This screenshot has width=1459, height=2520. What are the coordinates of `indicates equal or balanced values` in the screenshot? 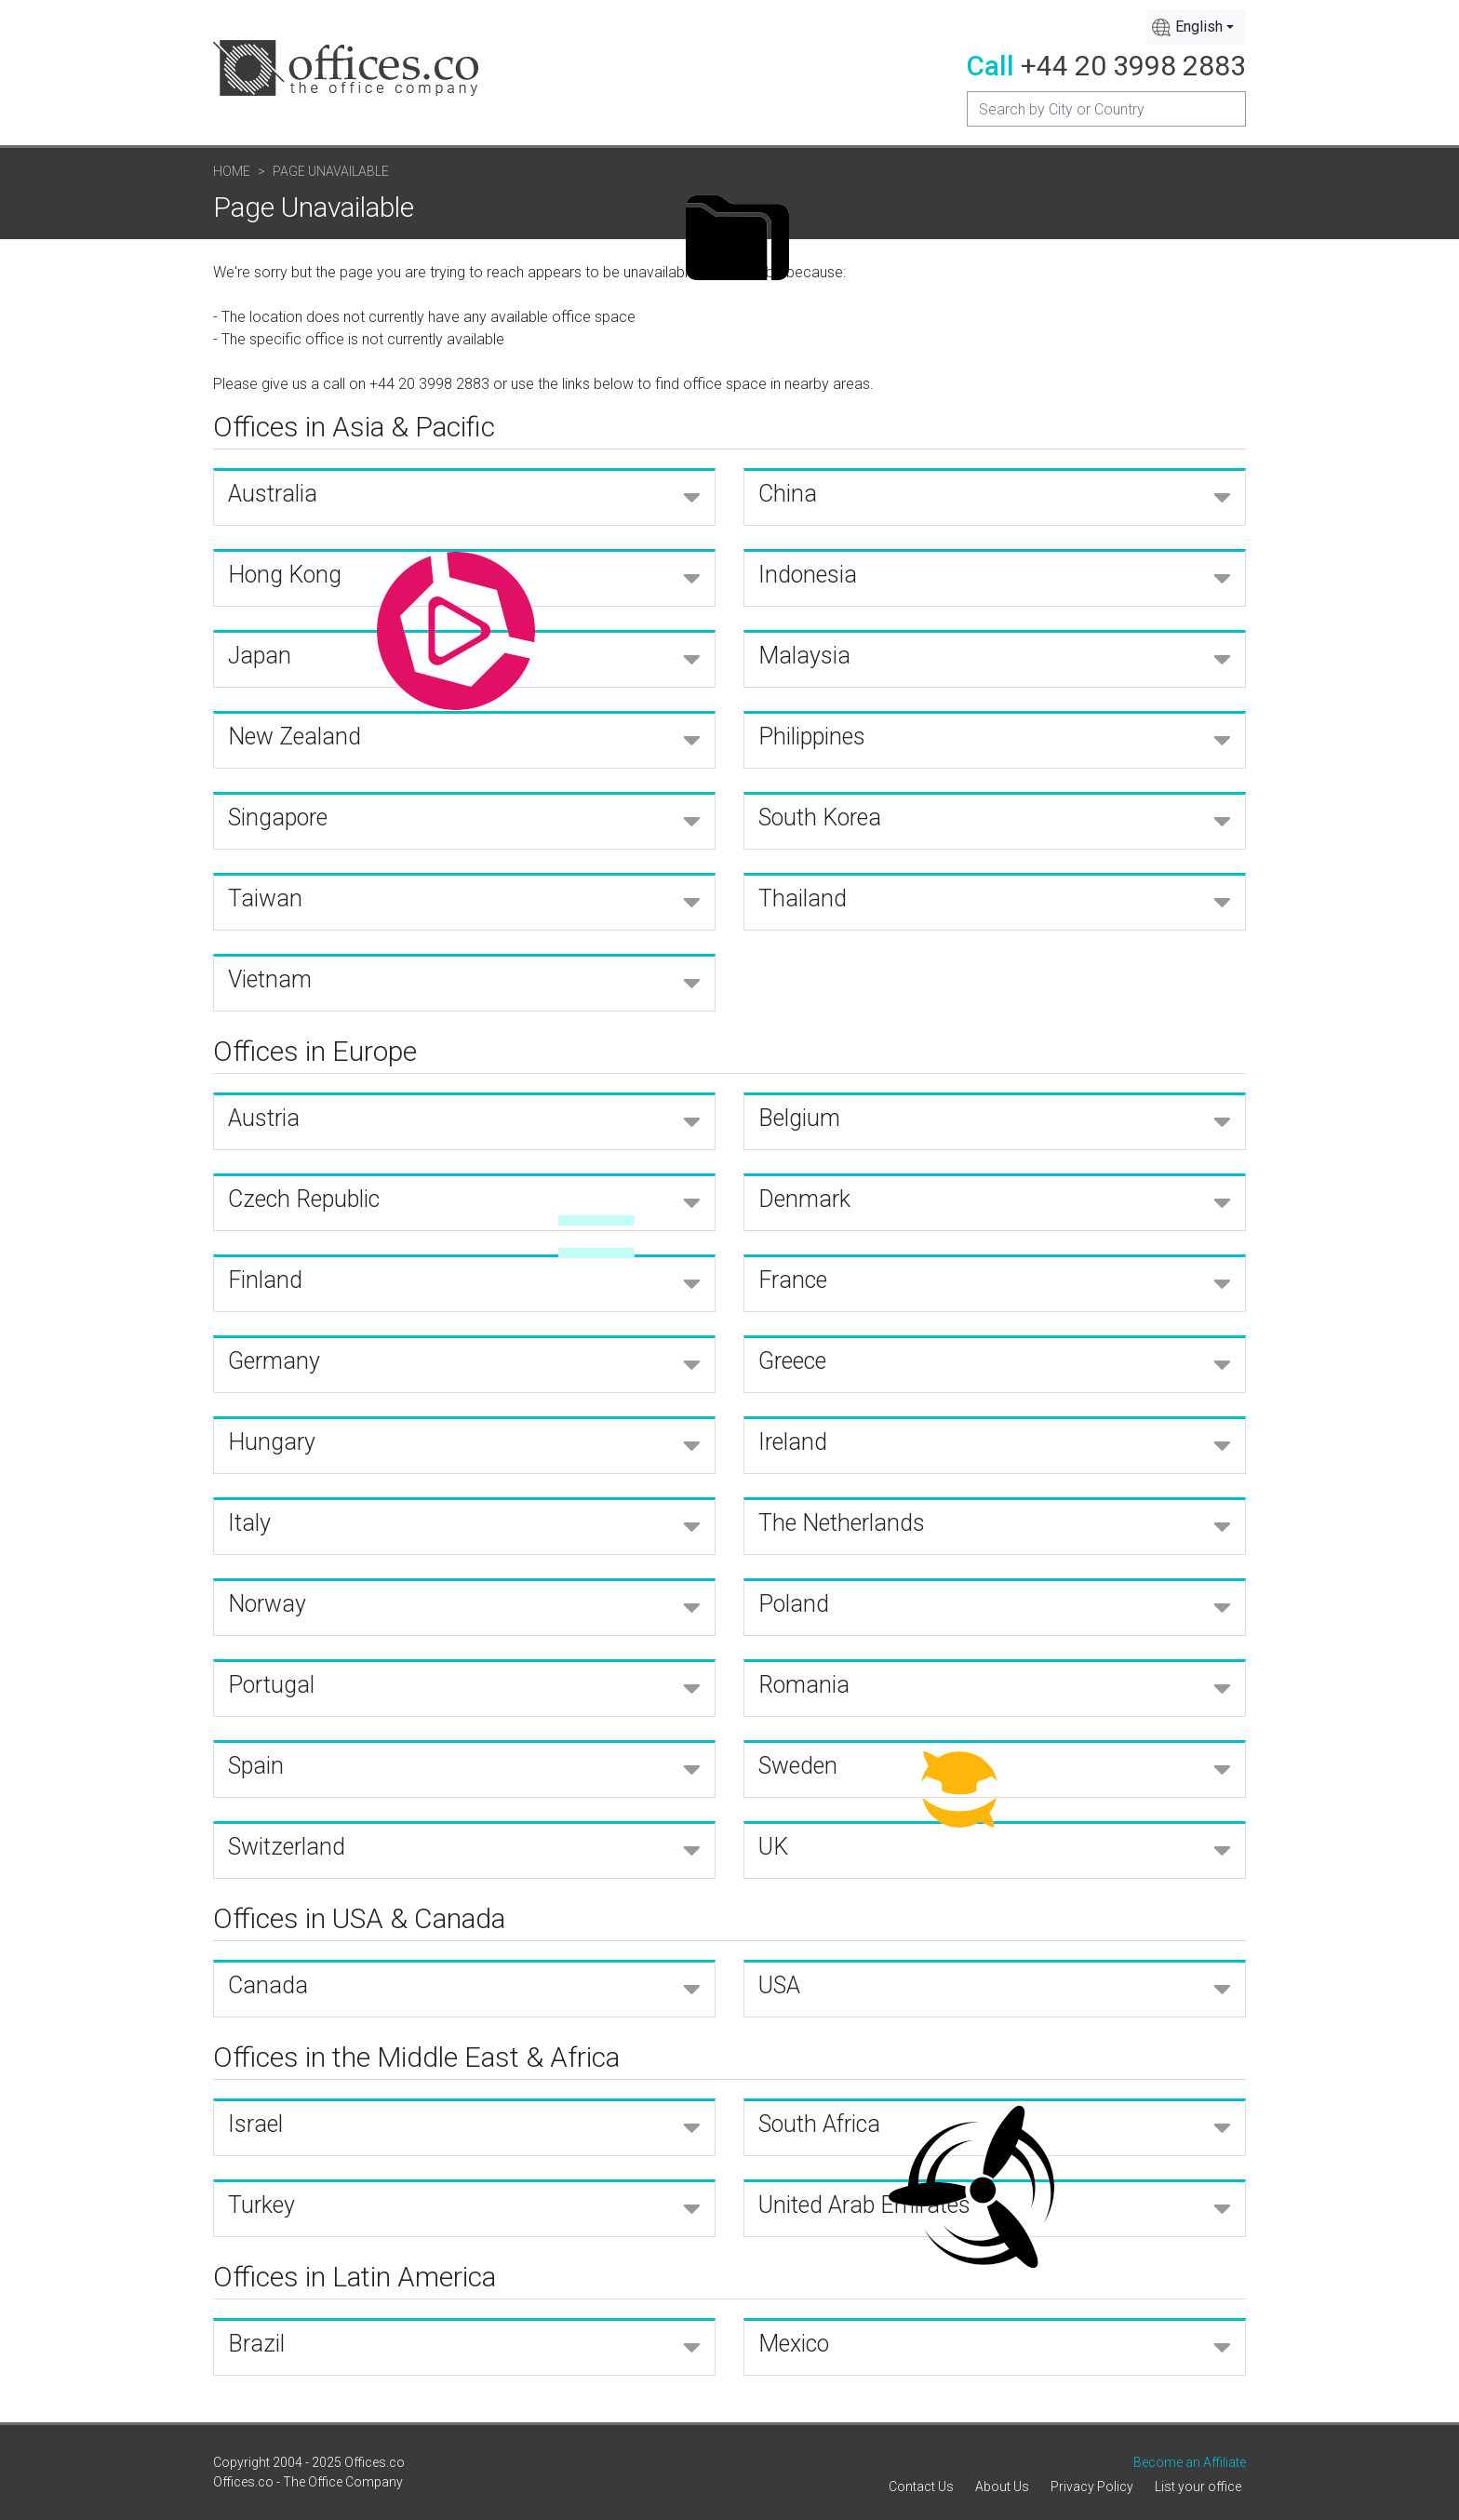 It's located at (596, 1237).